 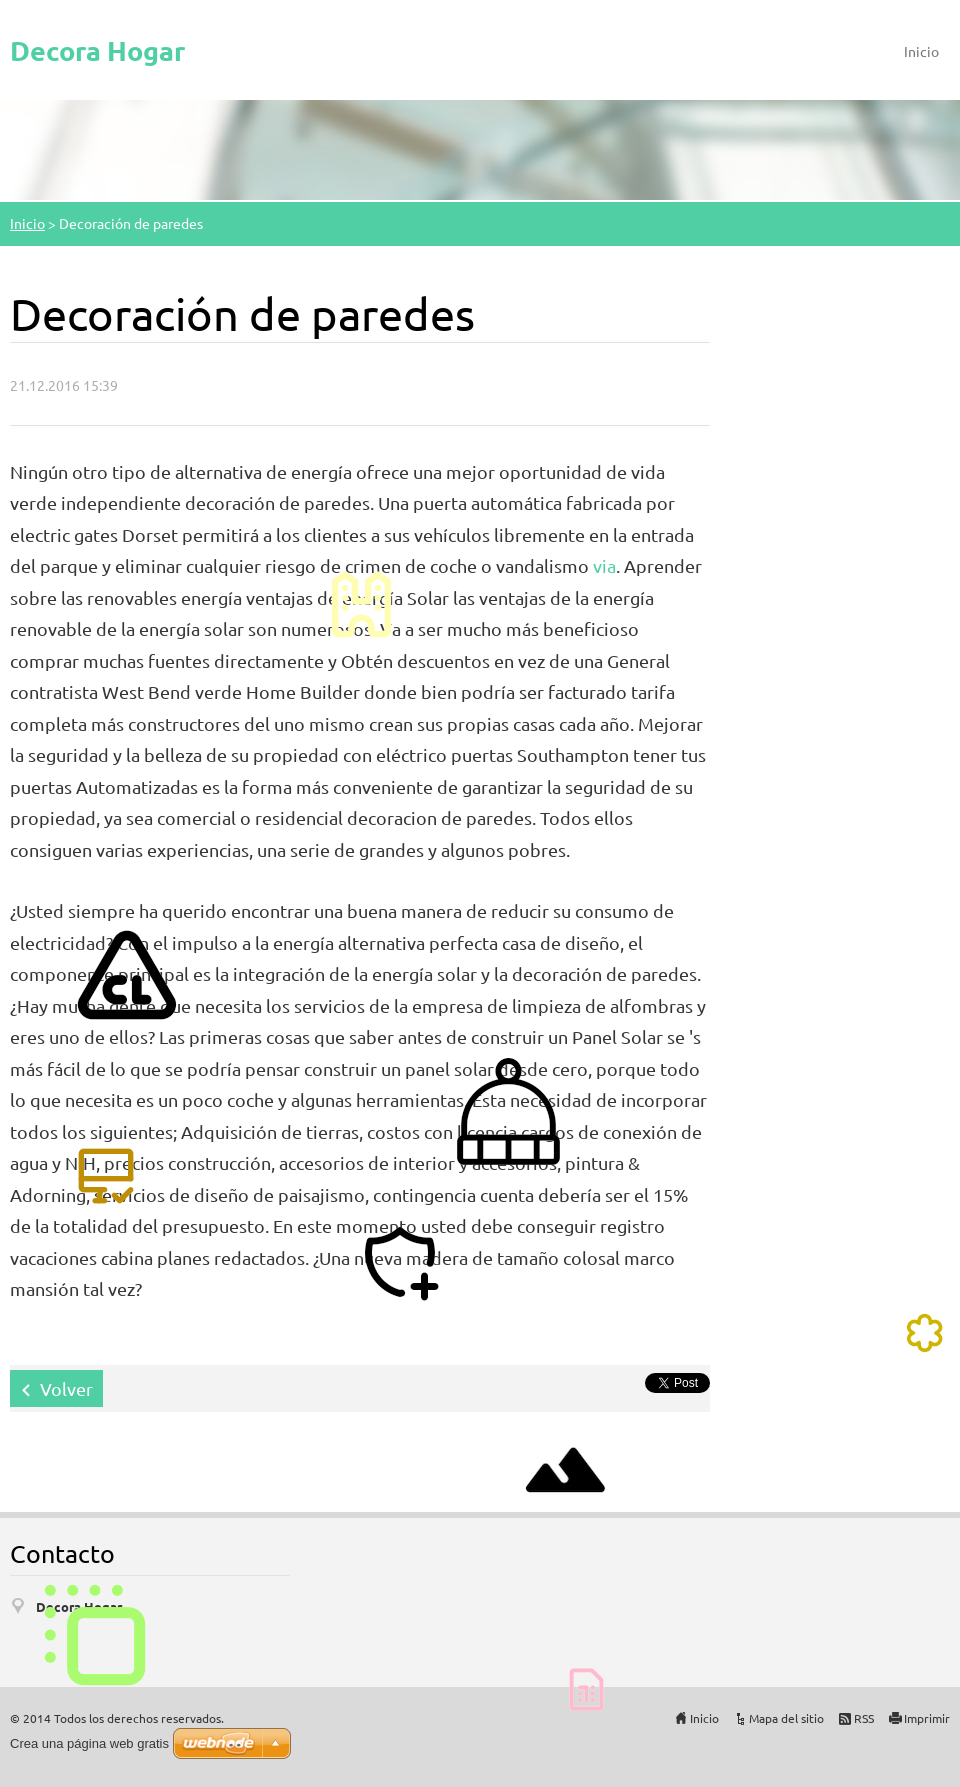 I want to click on indicates chlorine bleach is safe to use, so click(x=127, y=980).